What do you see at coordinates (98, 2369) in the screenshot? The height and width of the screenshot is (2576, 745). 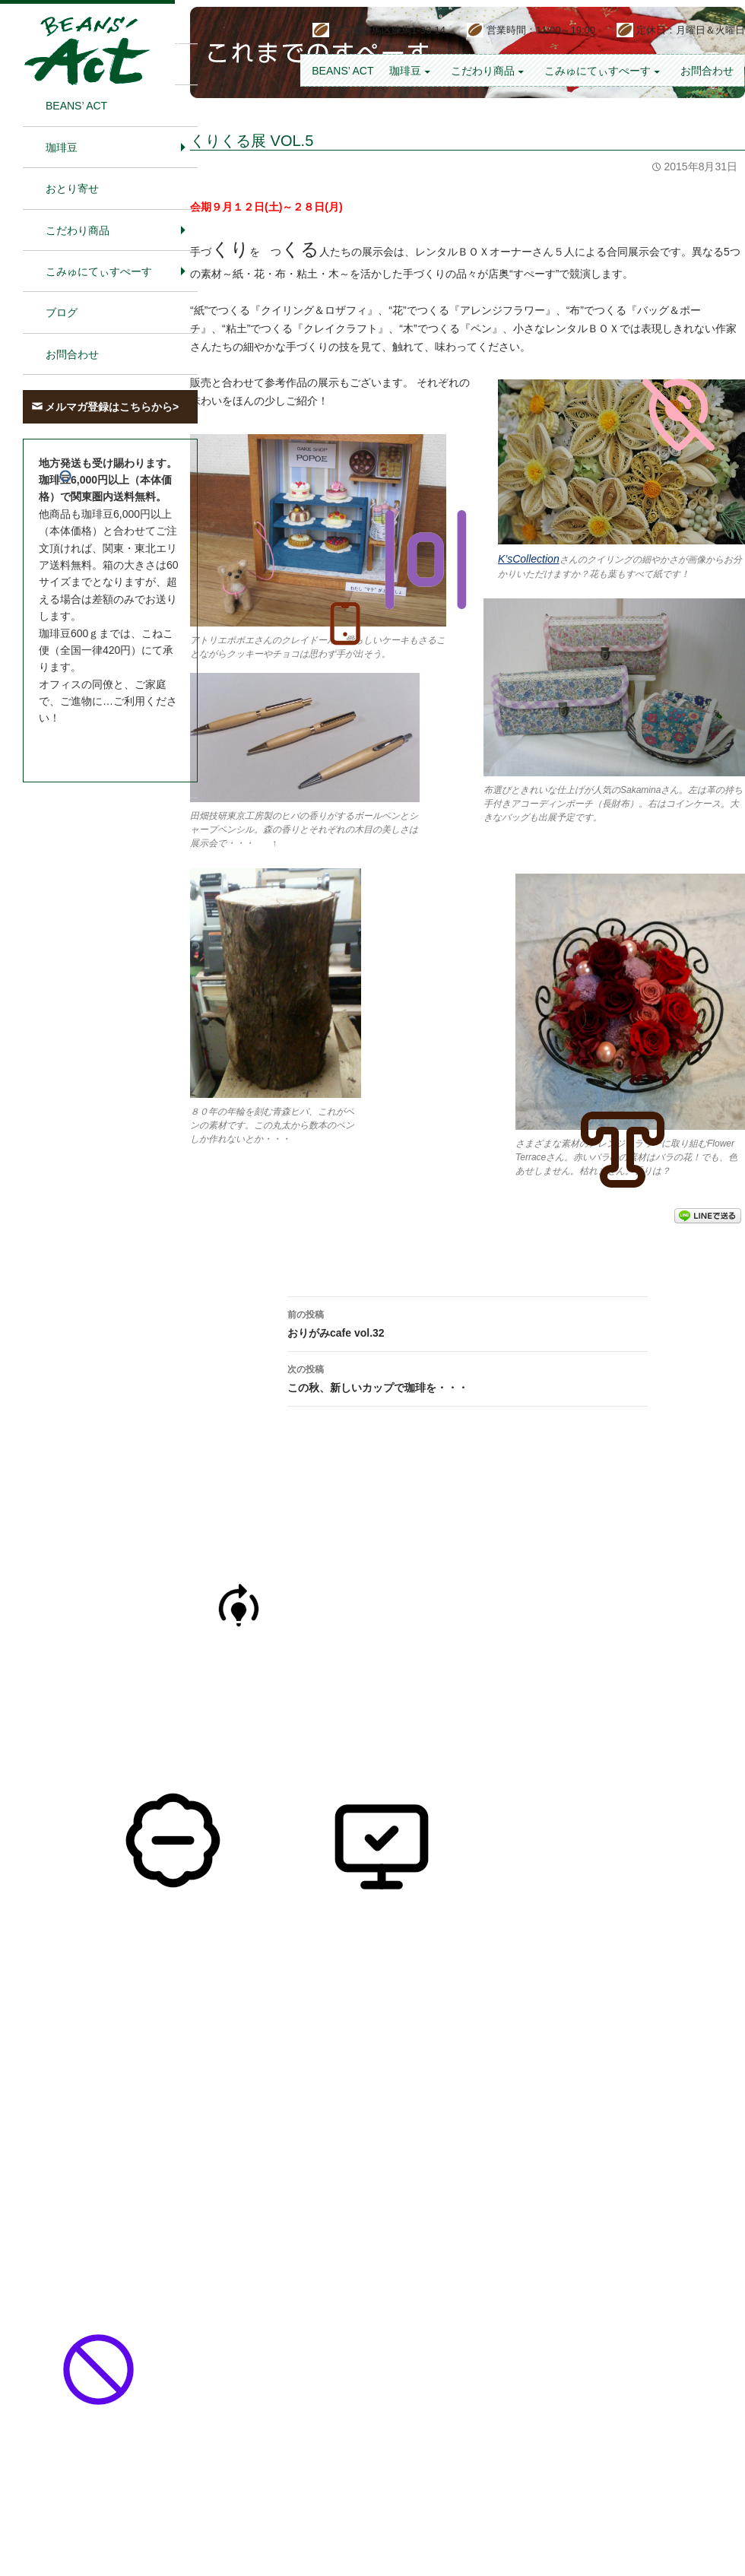 I see `indicates blocked or prohibited content` at bounding box center [98, 2369].